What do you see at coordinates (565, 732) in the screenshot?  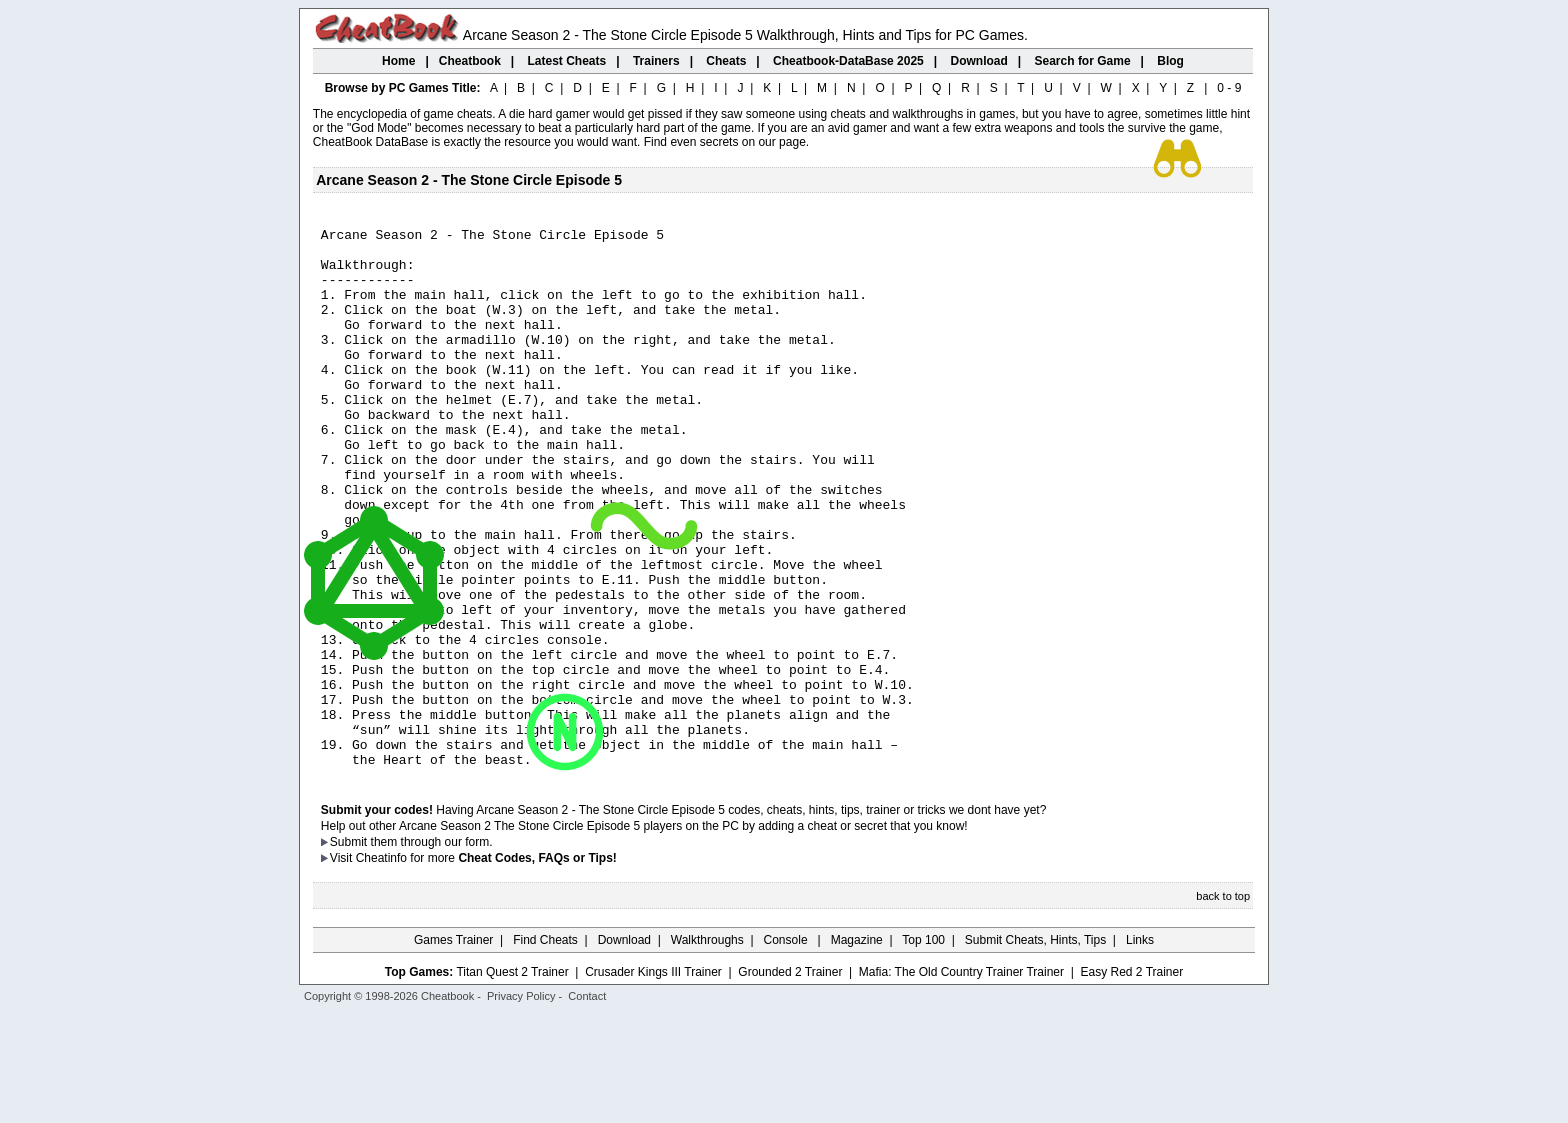 I see `indicates a north direction marker on a map or compass` at bounding box center [565, 732].